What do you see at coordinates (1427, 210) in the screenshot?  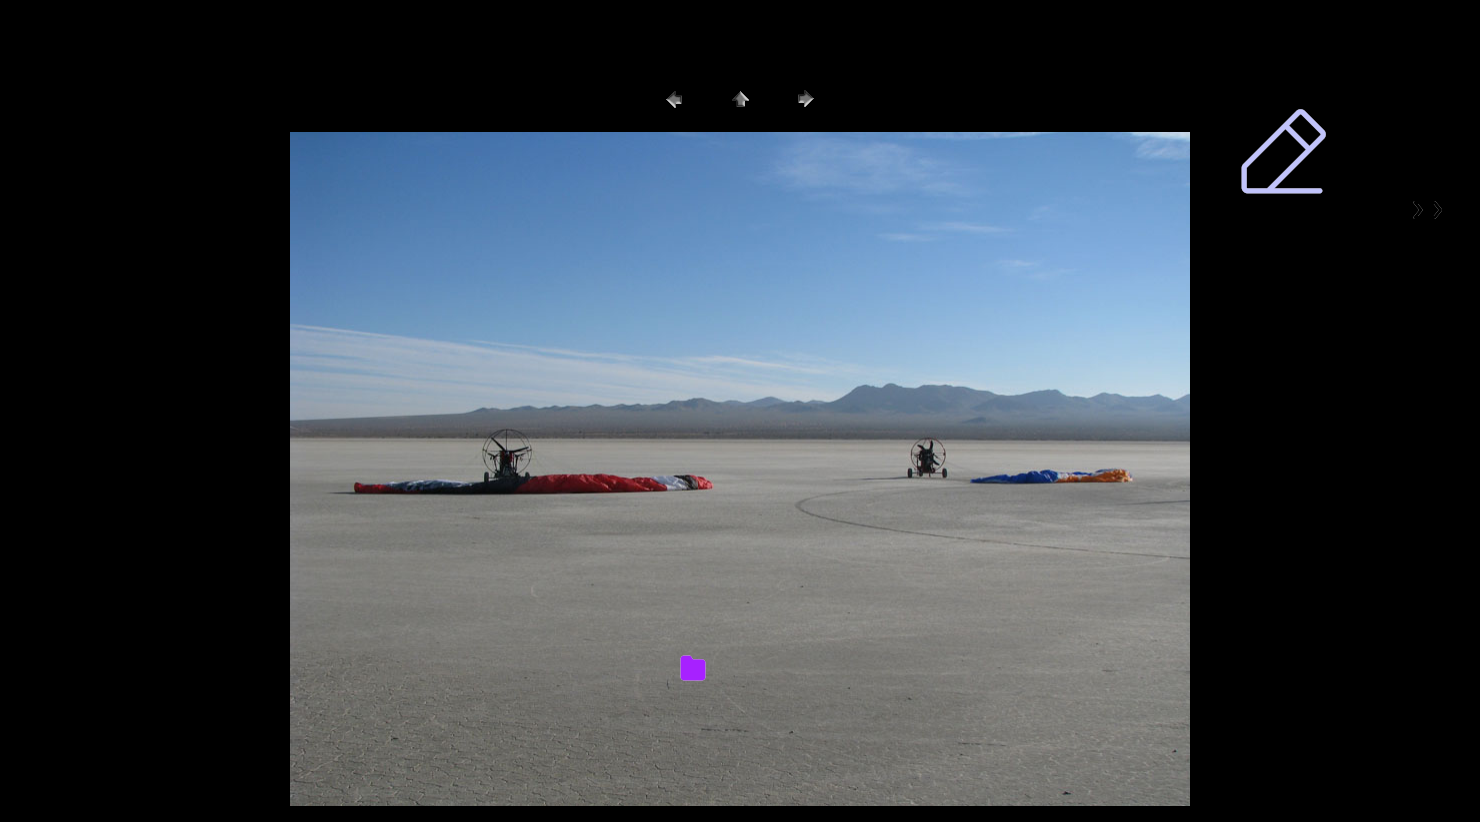 I see `mark item as important` at bounding box center [1427, 210].